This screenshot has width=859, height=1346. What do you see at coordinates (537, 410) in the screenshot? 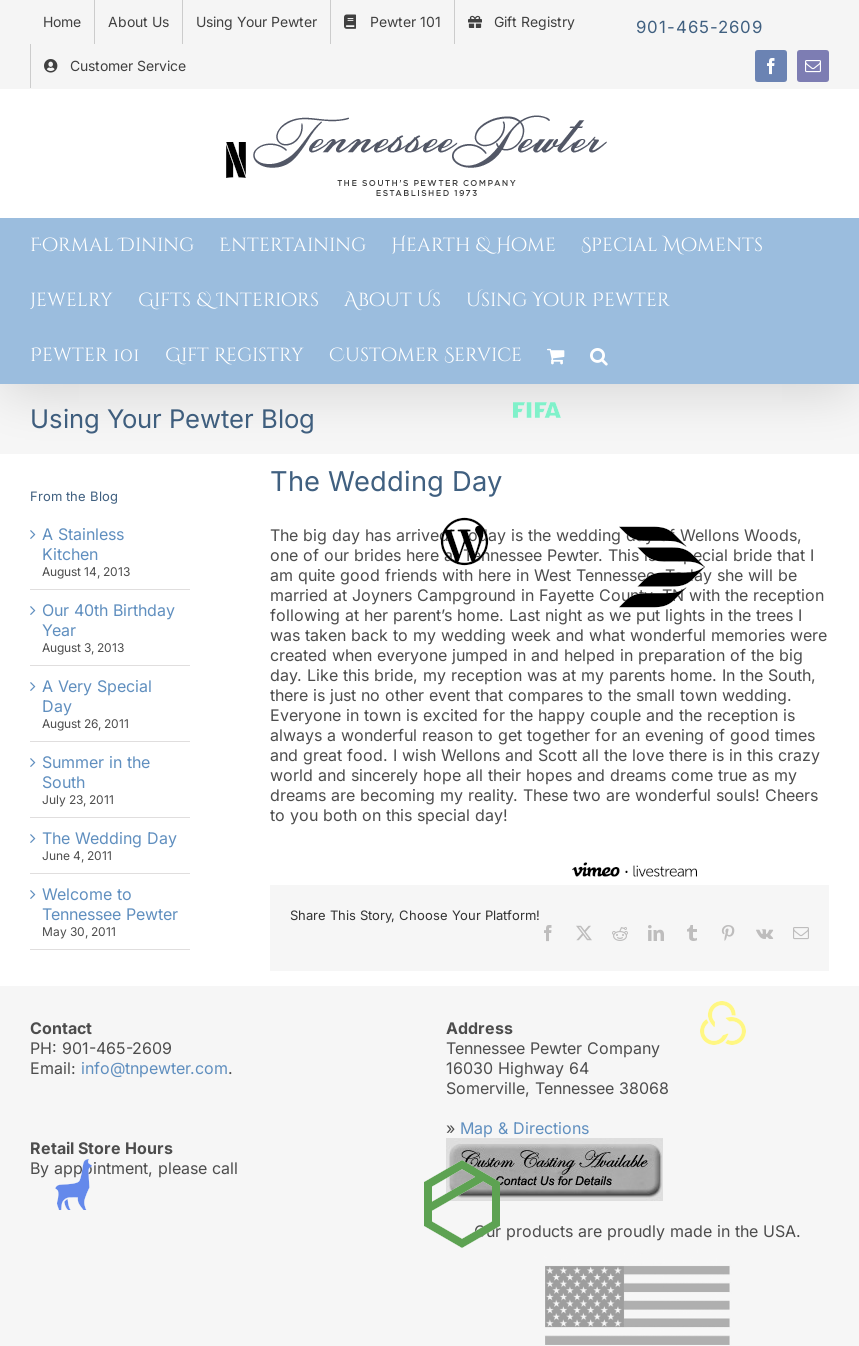
I see `FIFA official logo` at bounding box center [537, 410].